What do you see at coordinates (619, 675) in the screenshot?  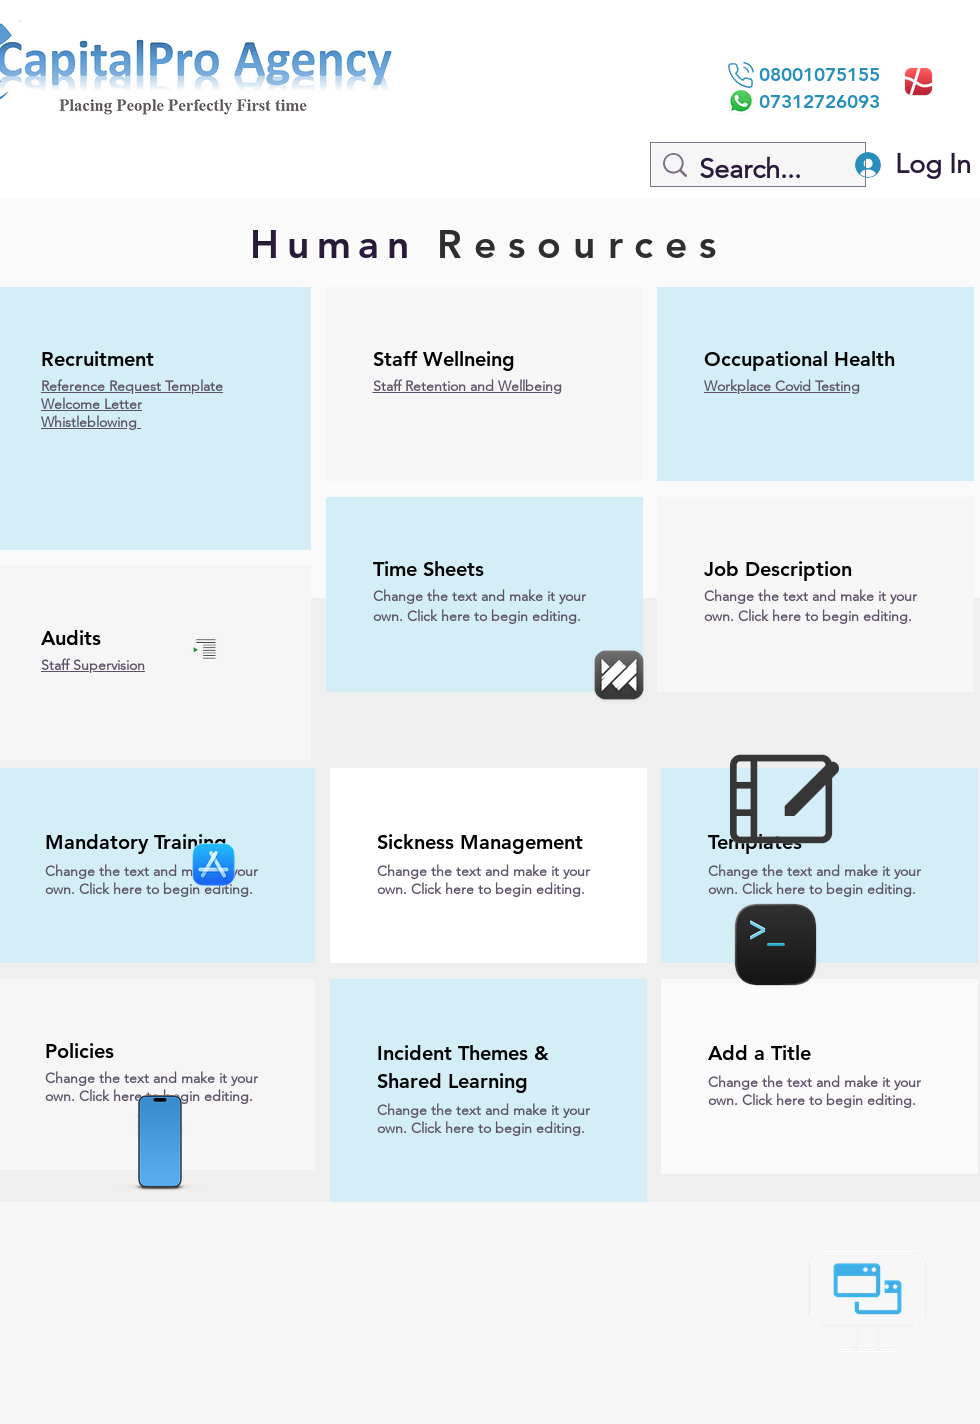 I see `launch Dota Underlords game` at bounding box center [619, 675].